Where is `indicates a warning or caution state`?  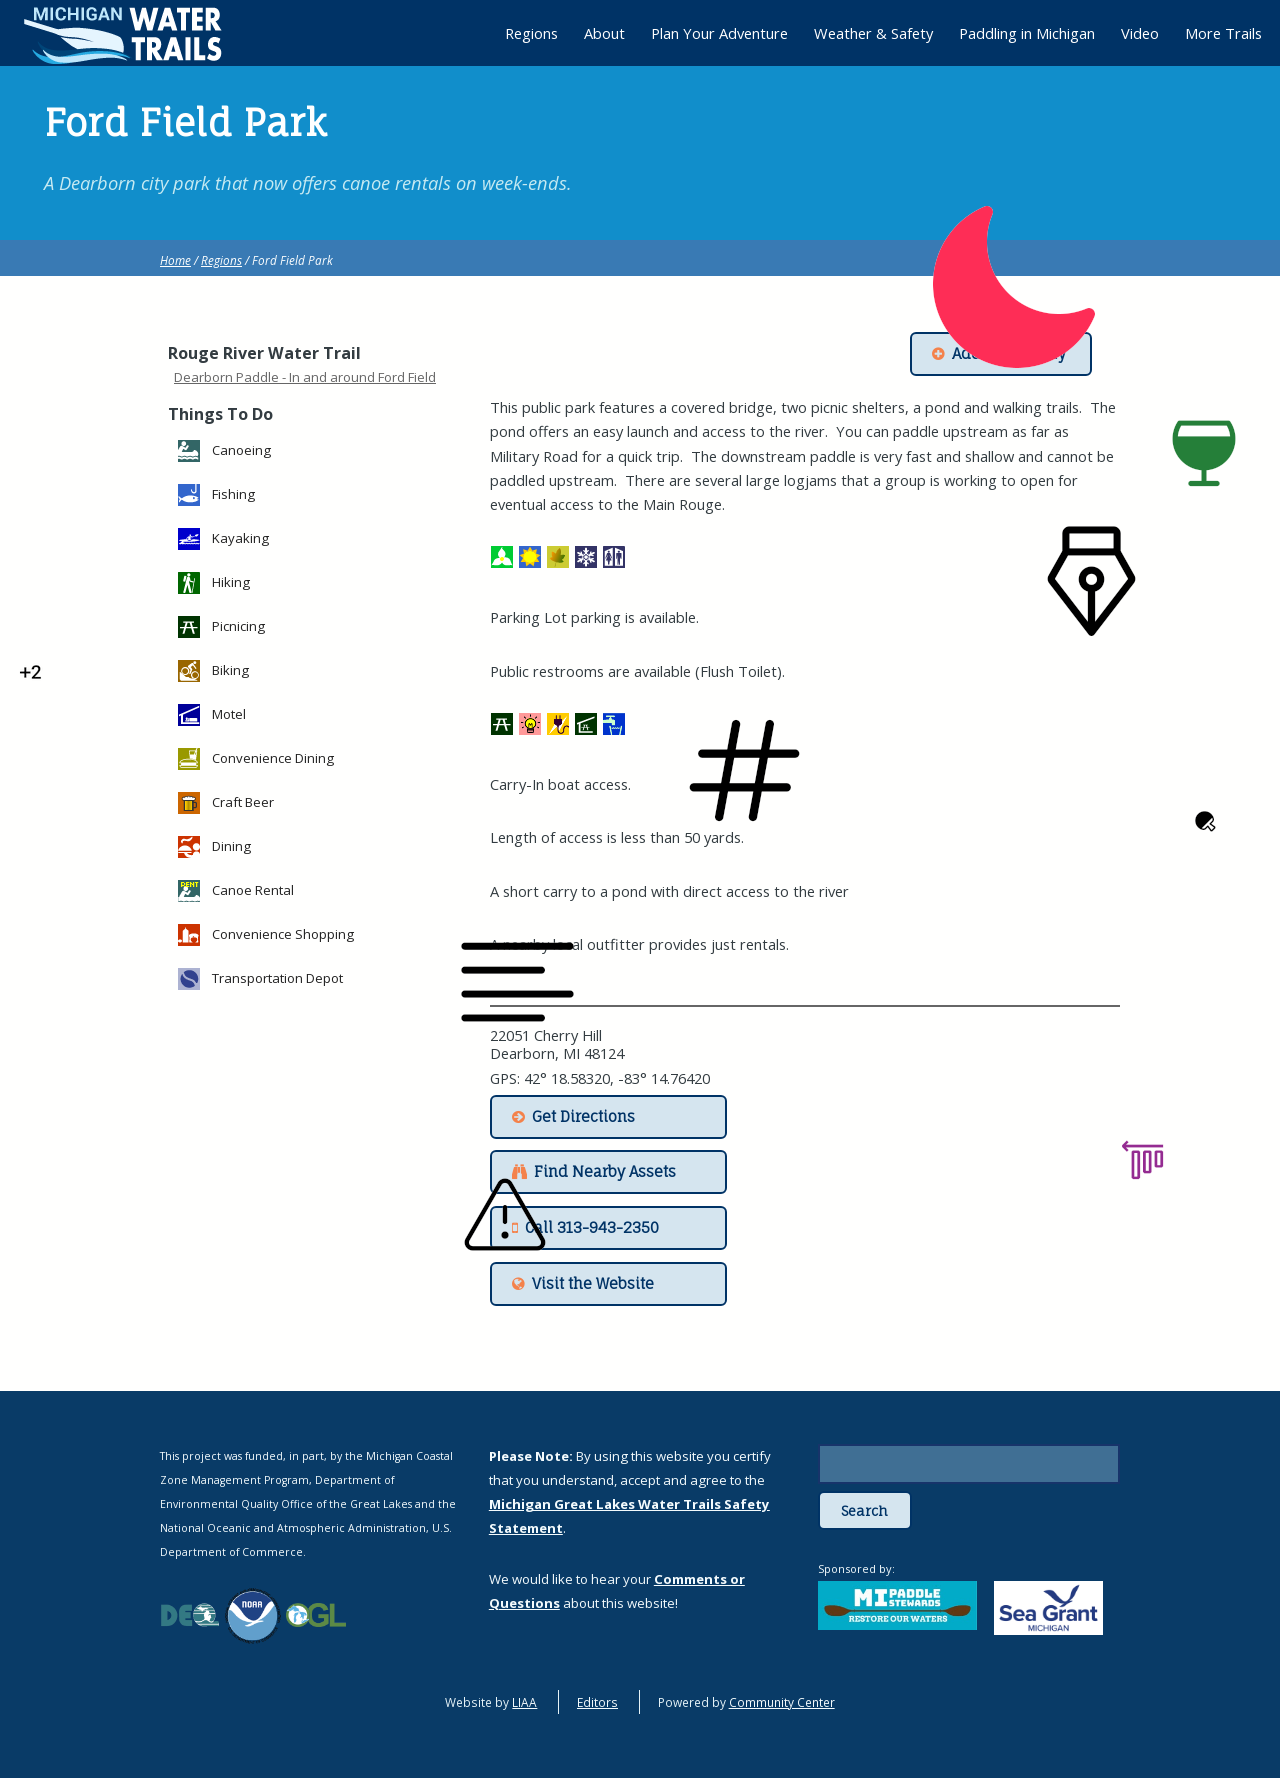
indicates a warning or caution state is located at coordinates (505, 1216).